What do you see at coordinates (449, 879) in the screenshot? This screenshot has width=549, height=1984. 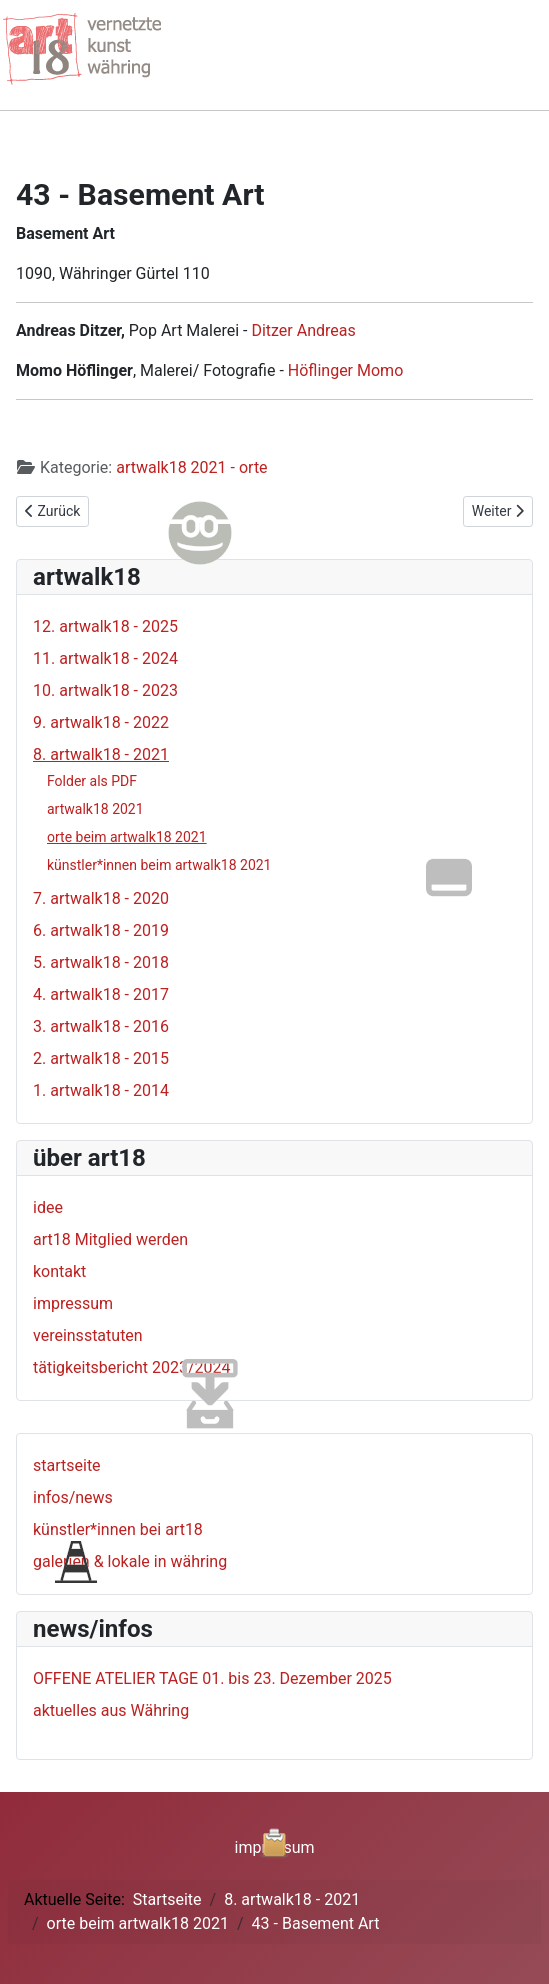 I see `access removable storage device` at bounding box center [449, 879].